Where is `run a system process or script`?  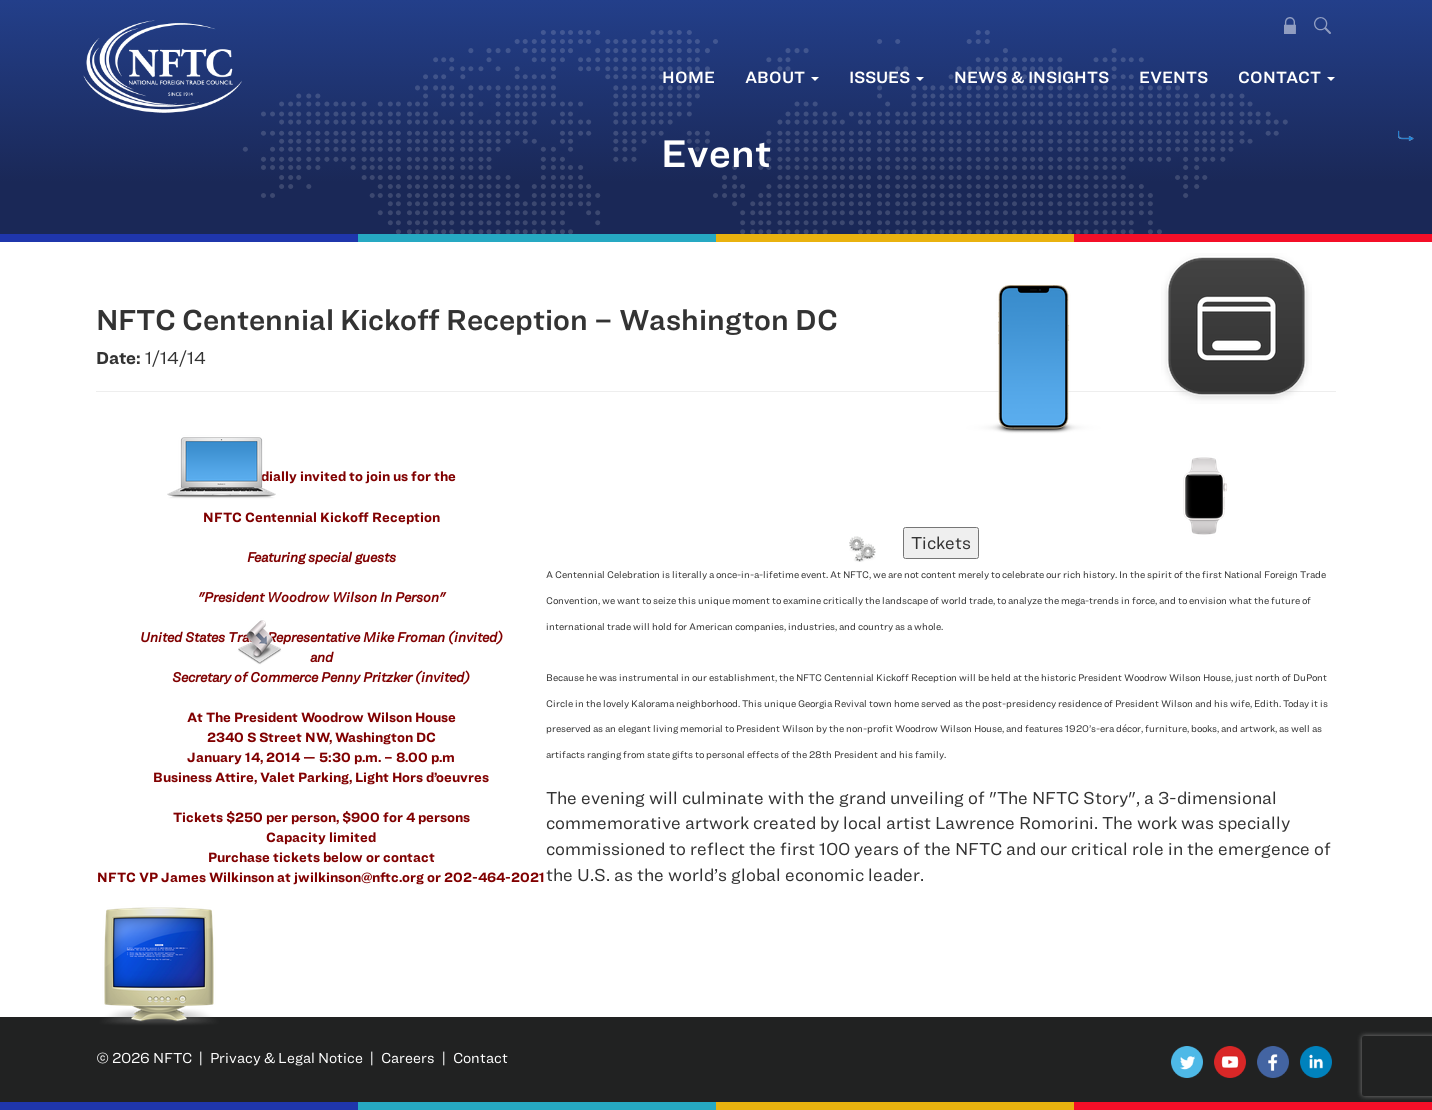 run a system process or script is located at coordinates (862, 549).